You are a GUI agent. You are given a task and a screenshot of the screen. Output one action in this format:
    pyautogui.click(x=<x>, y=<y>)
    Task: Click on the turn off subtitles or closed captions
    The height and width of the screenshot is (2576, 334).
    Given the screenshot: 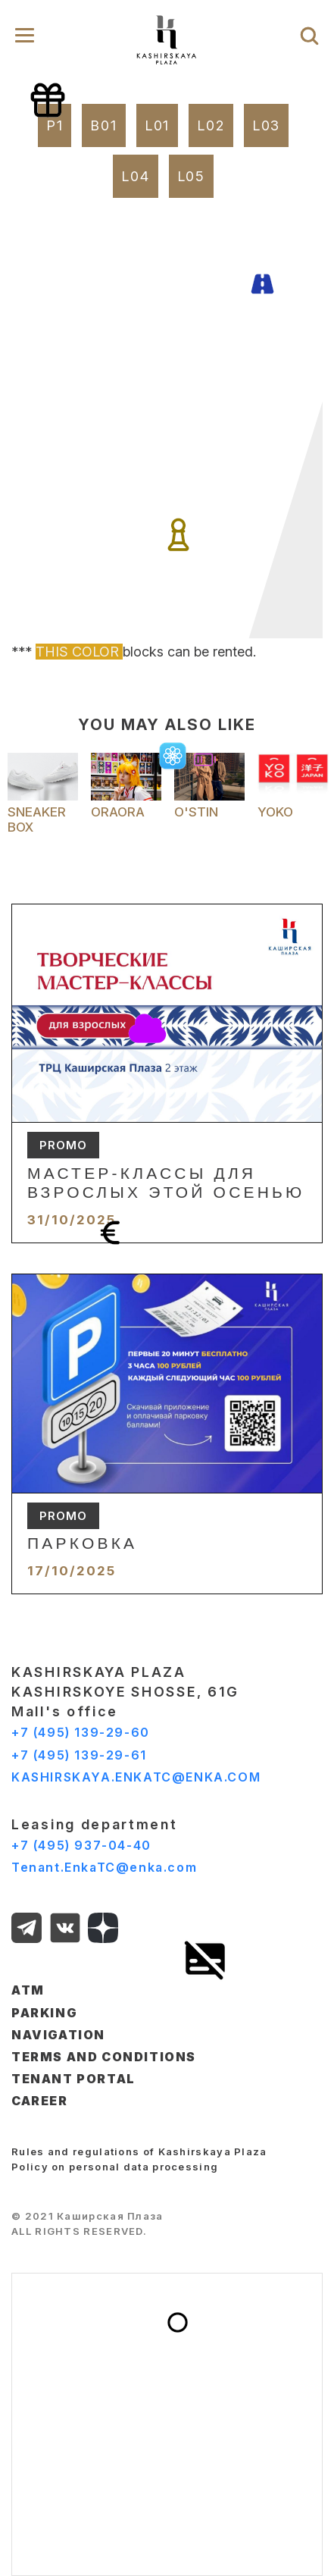 What is the action you would take?
    pyautogui.click(x=205, y=1959)
    